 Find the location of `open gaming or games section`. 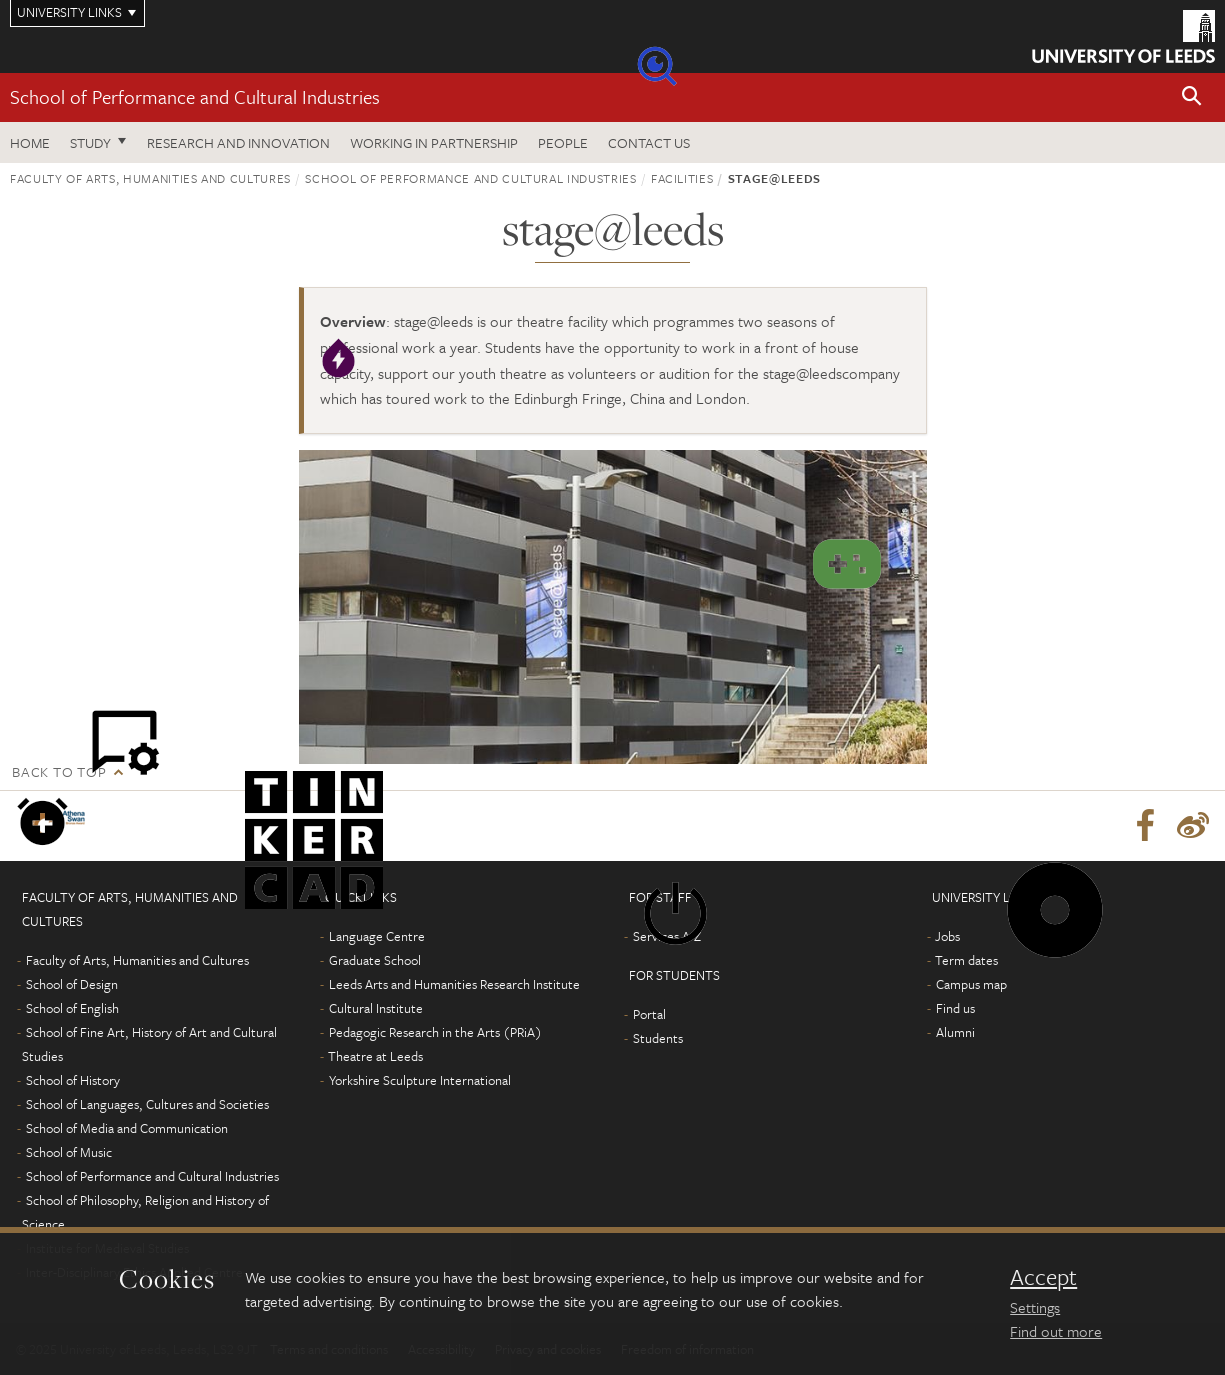

open gaming or games section is located at coordinates (847, 564).